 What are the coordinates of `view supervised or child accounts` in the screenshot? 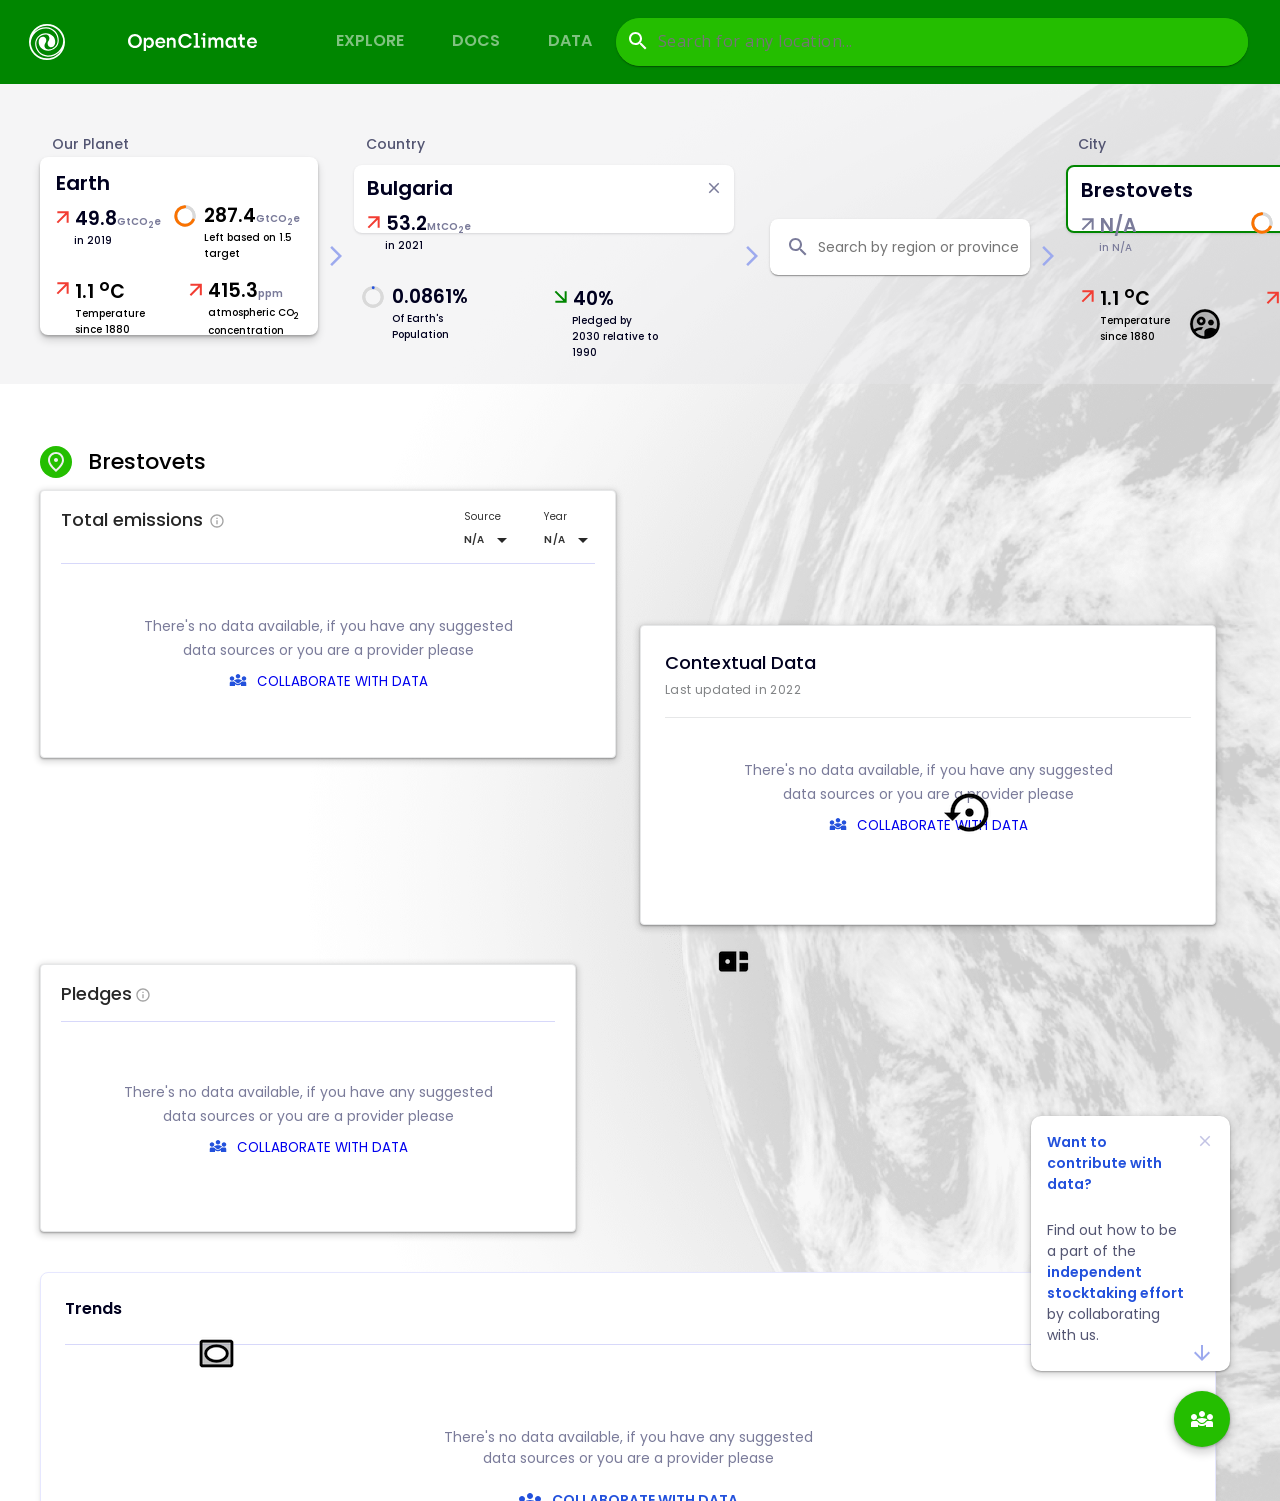 It's located at (1205, 324).